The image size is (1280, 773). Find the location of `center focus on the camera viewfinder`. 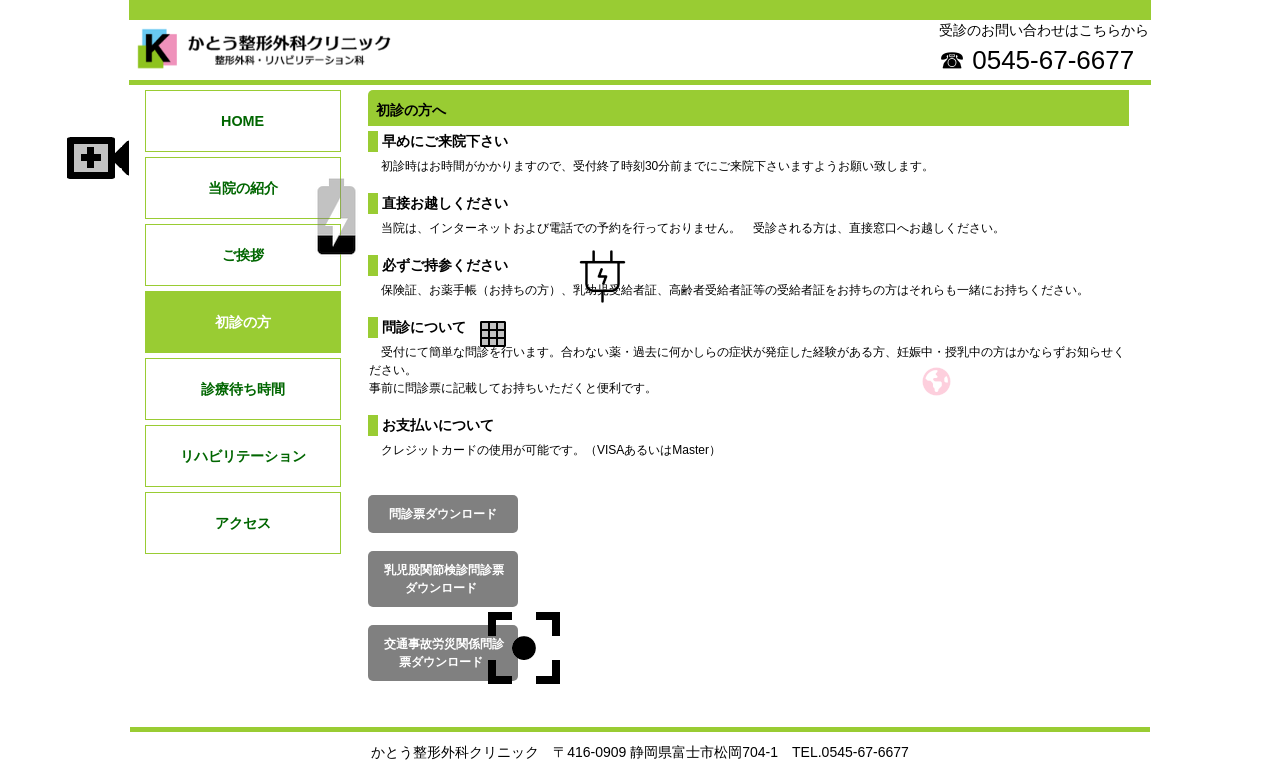

center focus on the camera viewfinder is located at coordinates (524, 648).